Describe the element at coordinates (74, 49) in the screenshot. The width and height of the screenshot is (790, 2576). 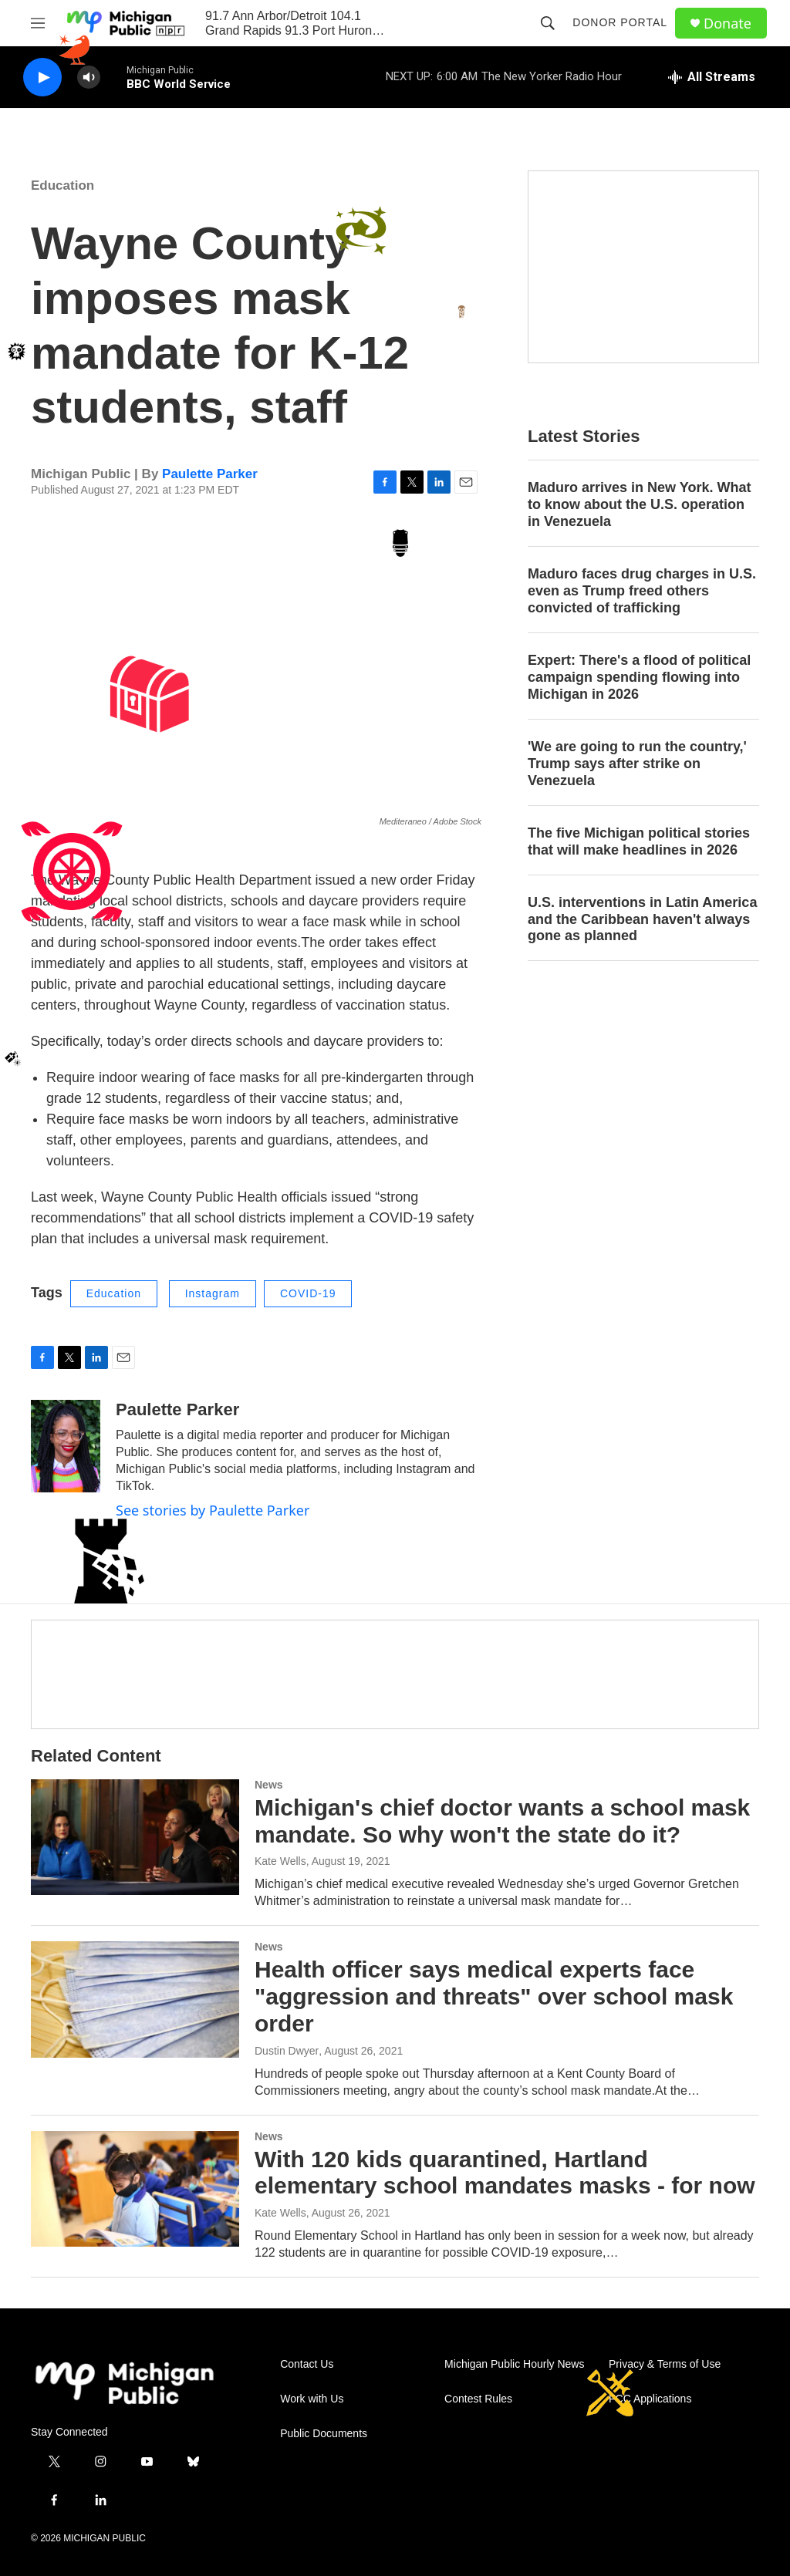
I see `indicates a distraction or interruption event` at that location.